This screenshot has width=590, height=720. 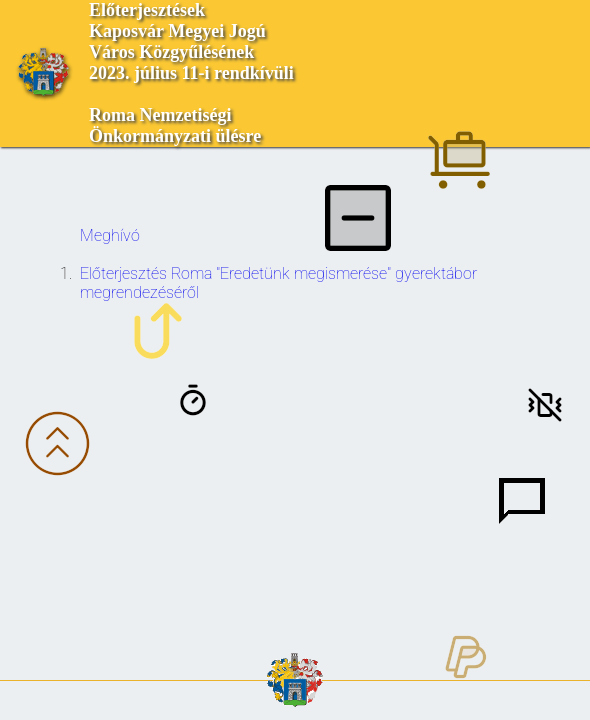 I want to click on scroll to top of page, so click(x=57, y=443).